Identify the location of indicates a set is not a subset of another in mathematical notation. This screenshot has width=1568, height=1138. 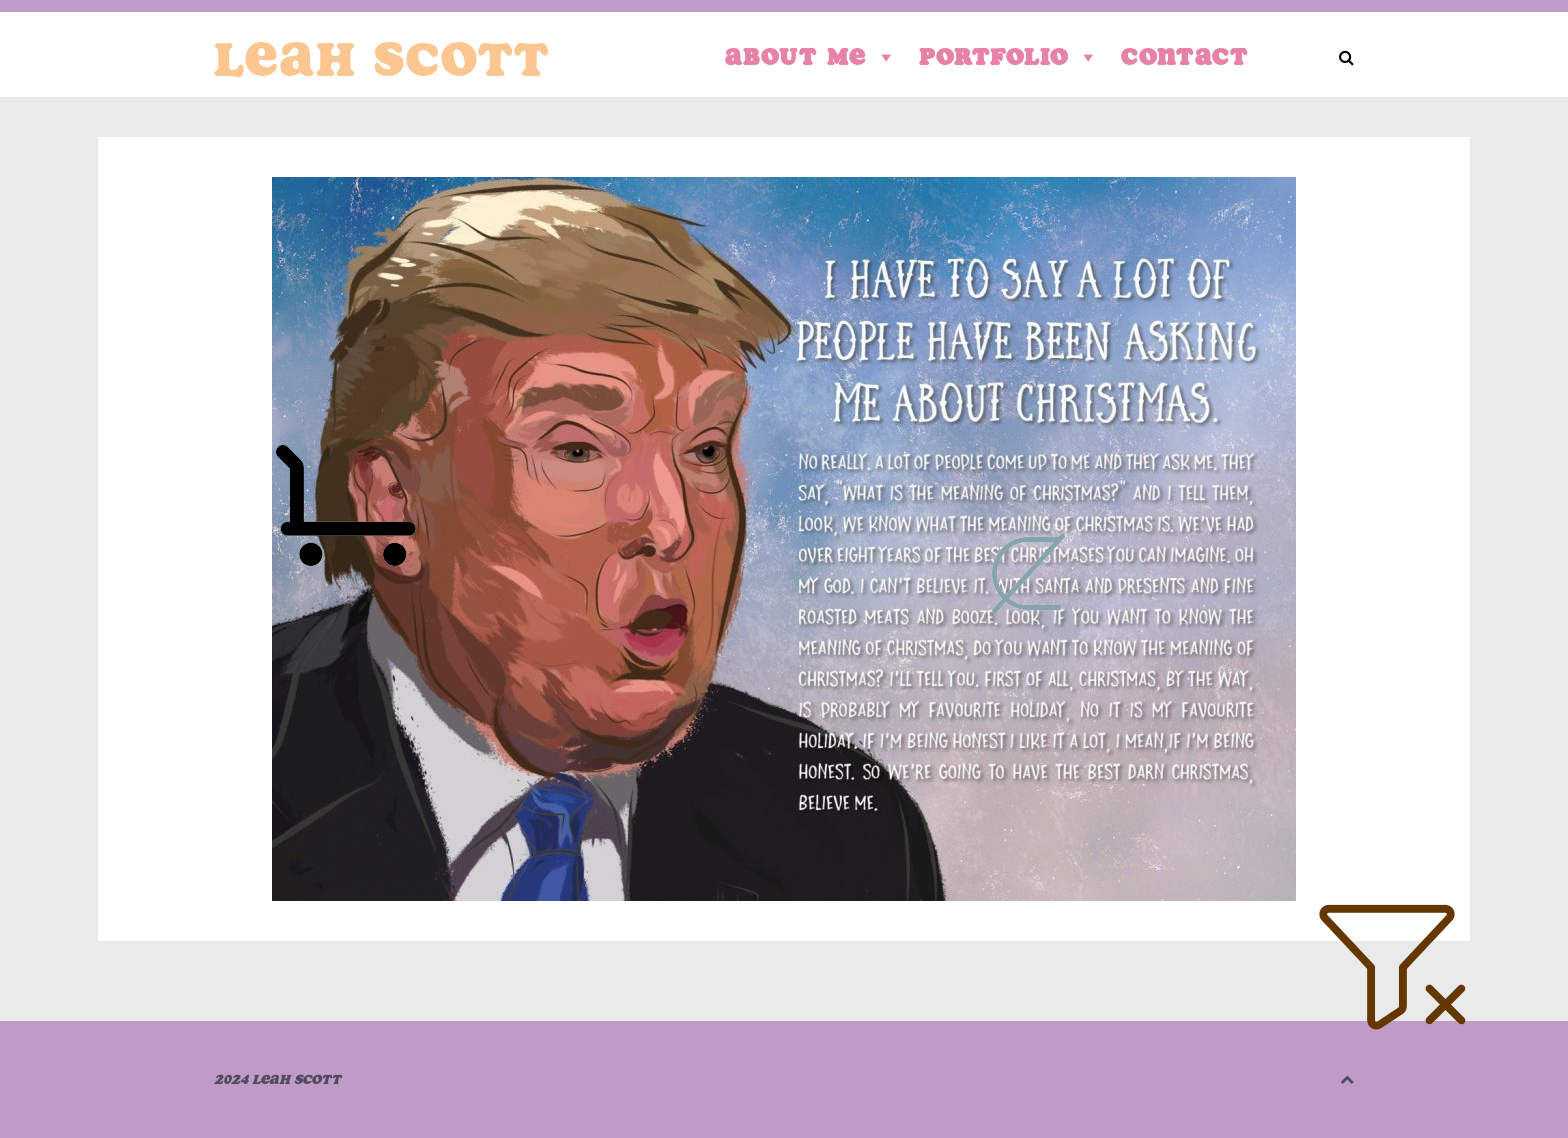
(1028, 573).